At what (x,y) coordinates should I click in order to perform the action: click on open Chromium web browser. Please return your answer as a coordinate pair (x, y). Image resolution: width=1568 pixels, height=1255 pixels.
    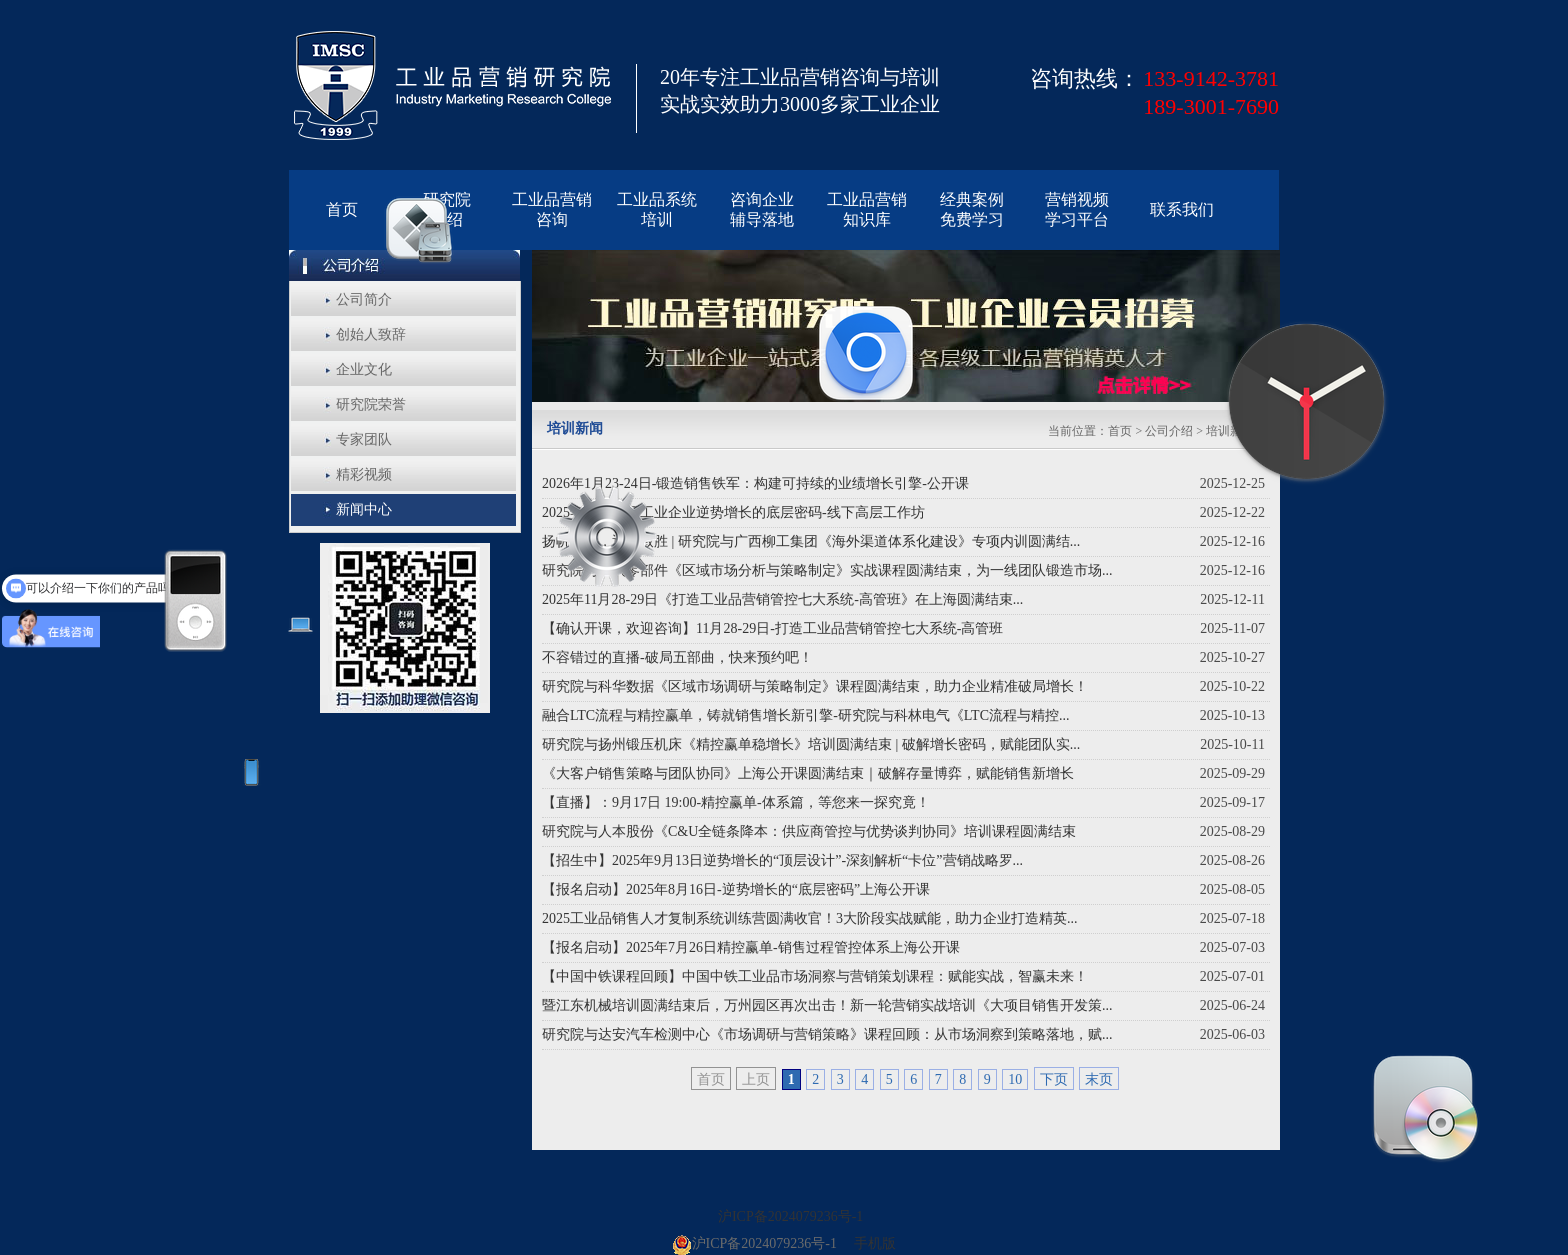
    Looking at the image, I should click on (866, 353).